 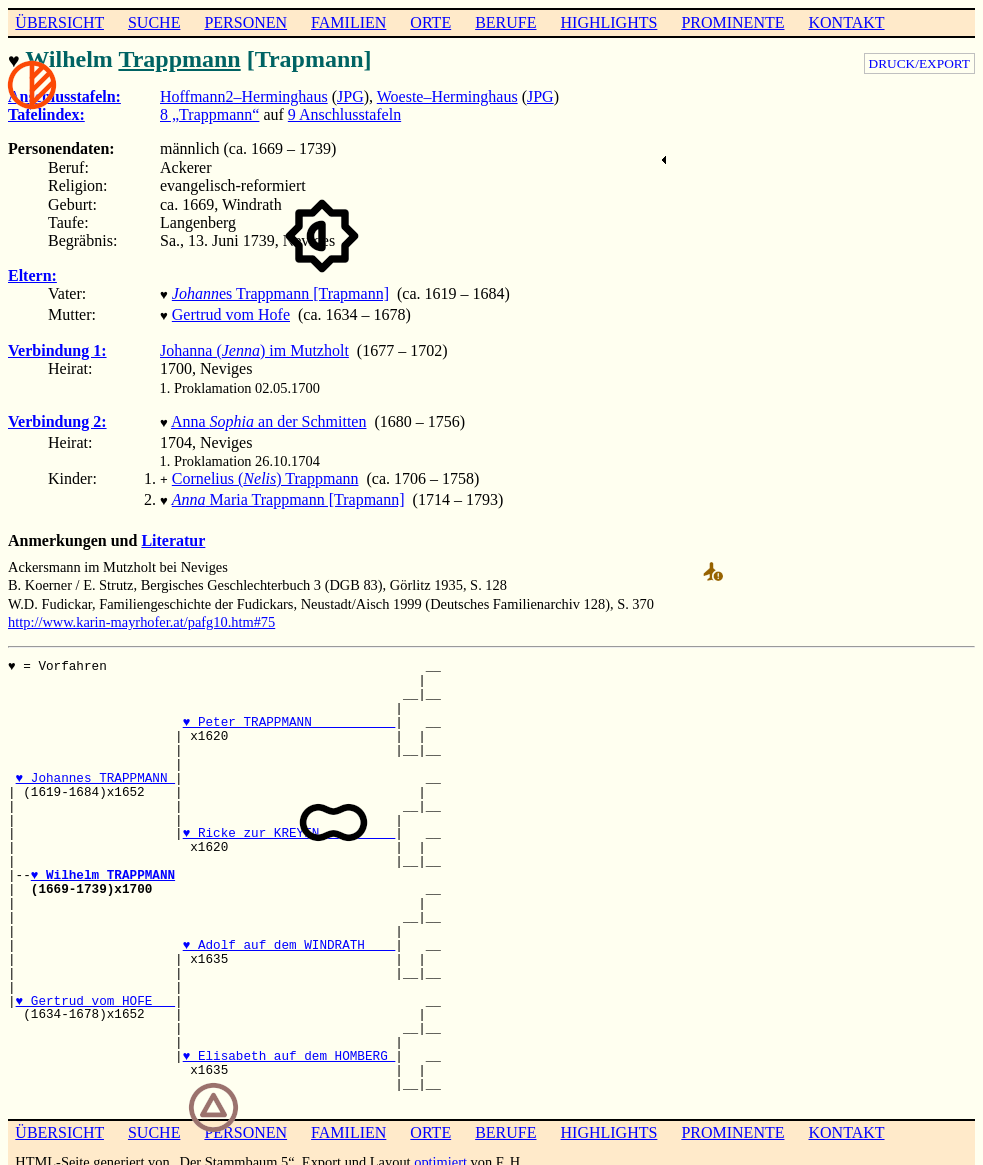 What do you see at coordinates (712, 571) in the screenshot?
I see `flight alert or travel warning notification` at bounding box center [712, 571].